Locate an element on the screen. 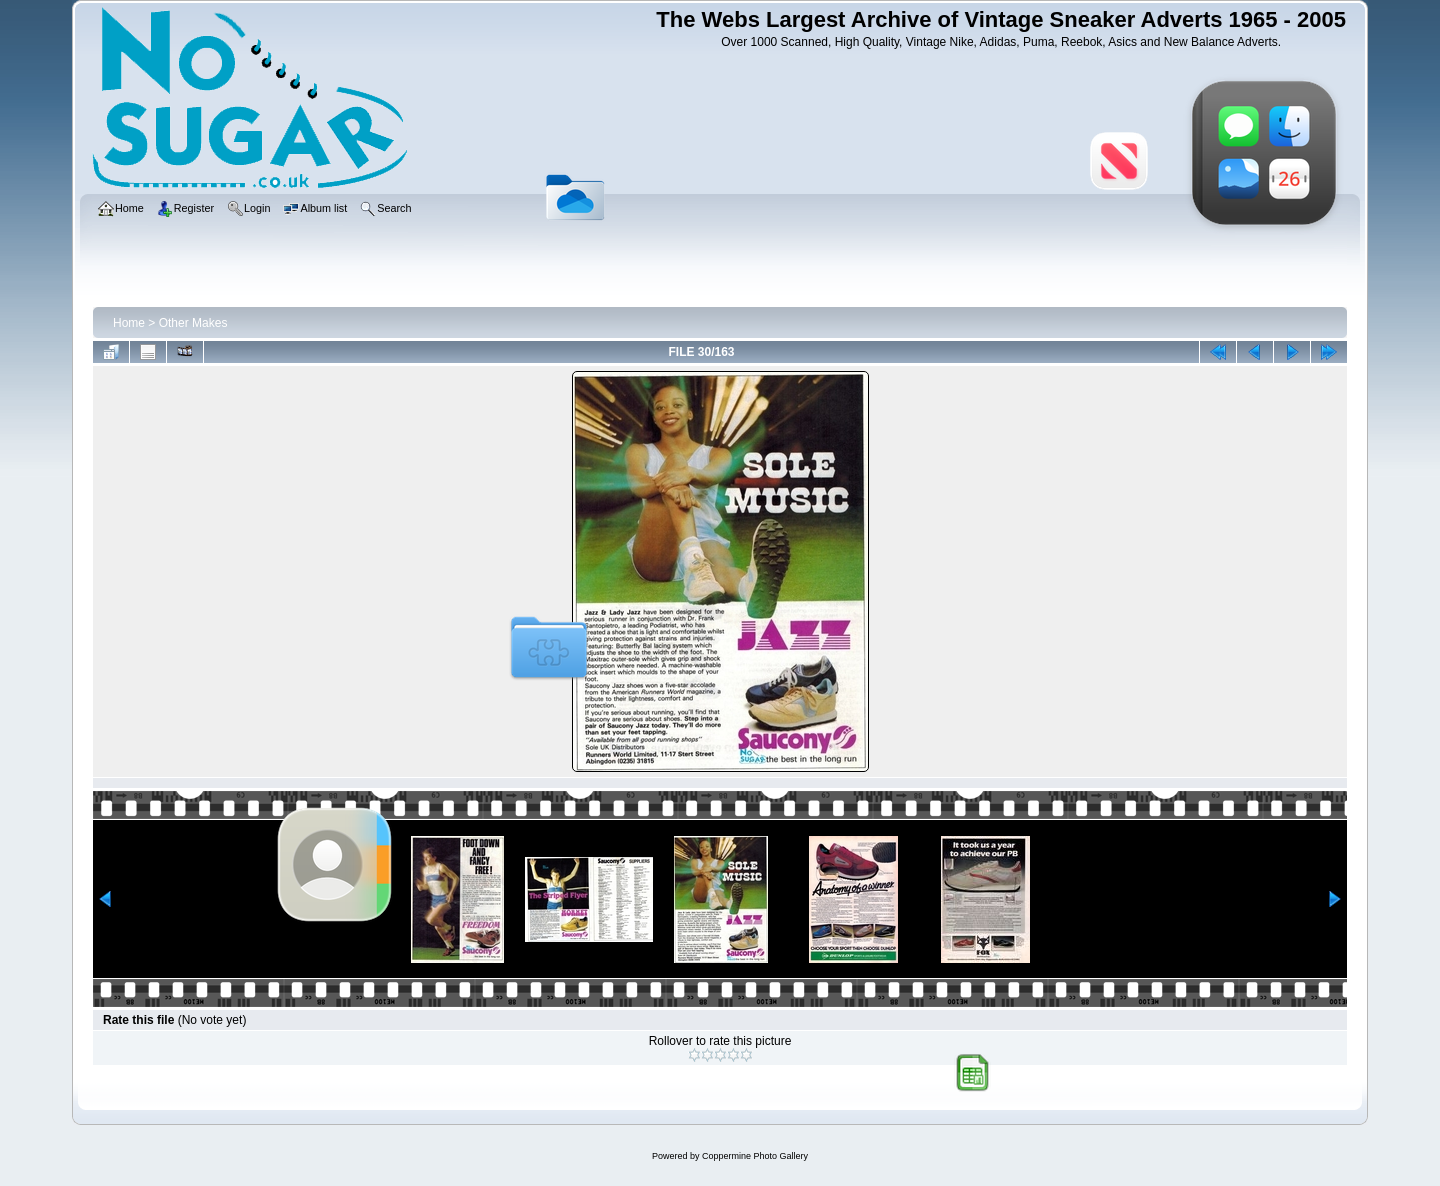 The height and width of the screenshot is (1186, 1440). open contacts app is located at coordinates (334, 864).